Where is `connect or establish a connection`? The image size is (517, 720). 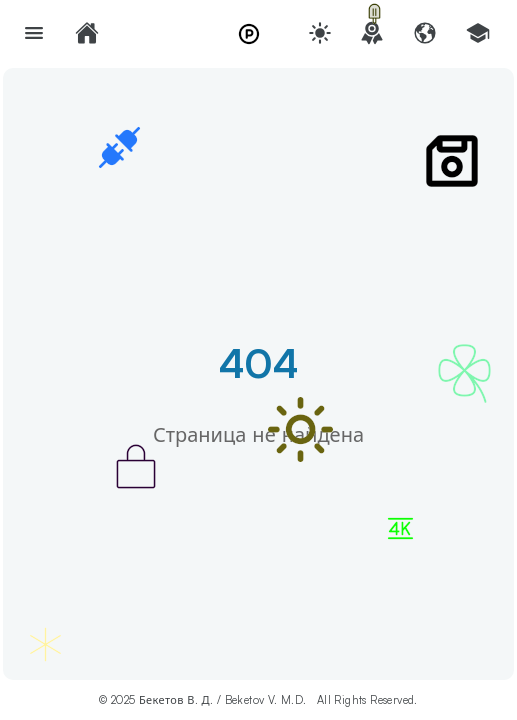
connect or establish a connection is located at coordinates (119, 147).